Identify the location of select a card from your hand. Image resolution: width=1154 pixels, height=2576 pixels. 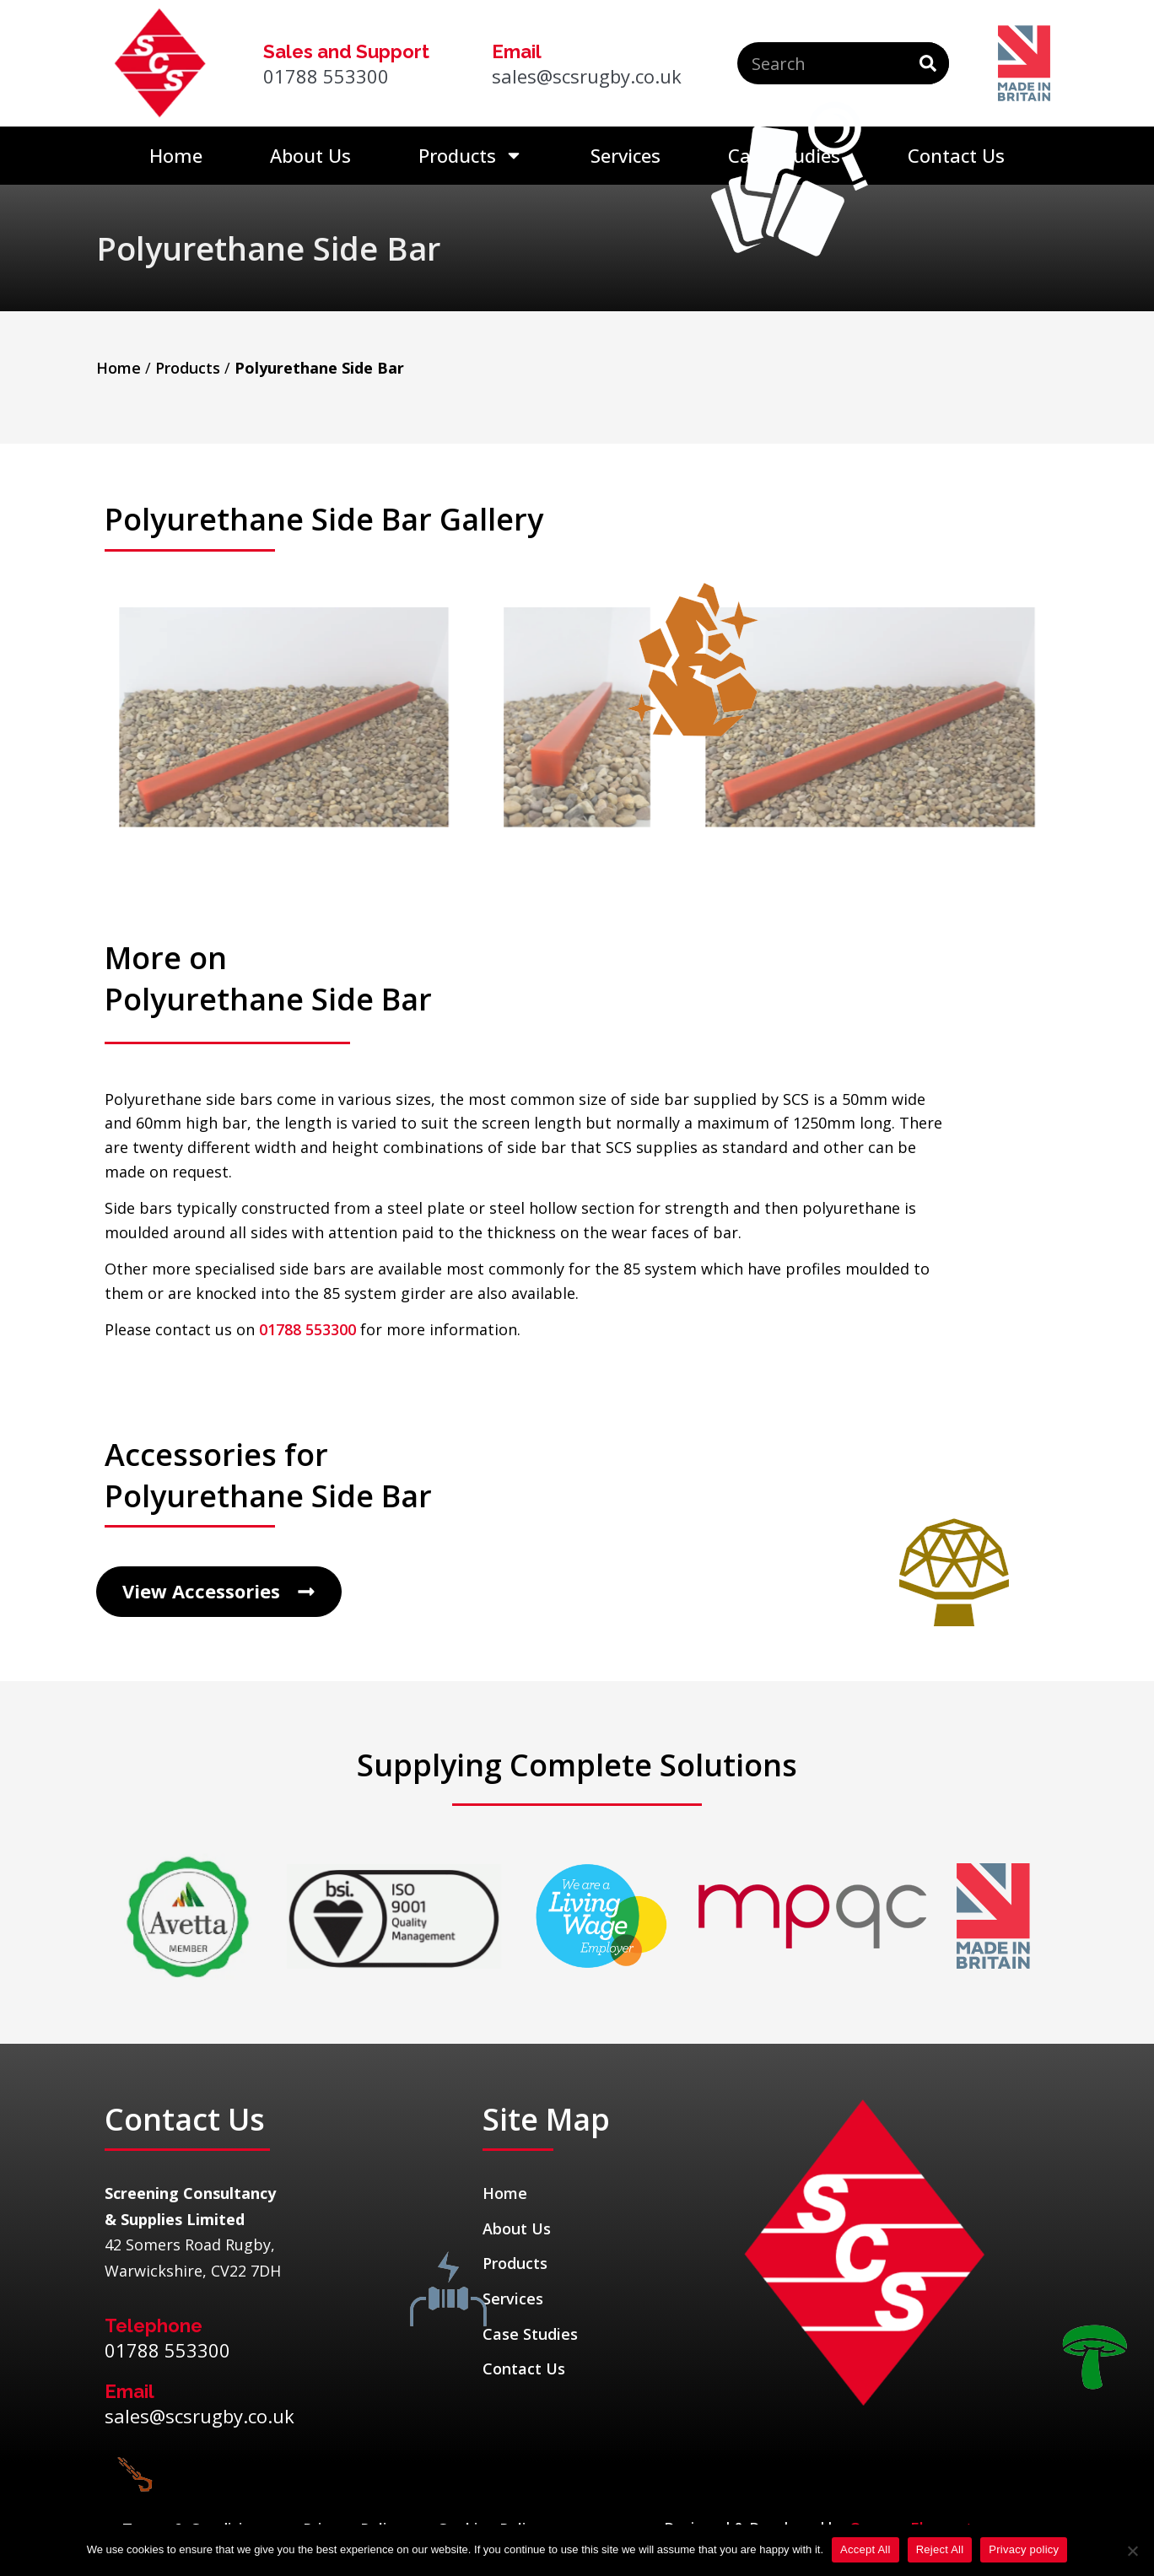
(790, 179).